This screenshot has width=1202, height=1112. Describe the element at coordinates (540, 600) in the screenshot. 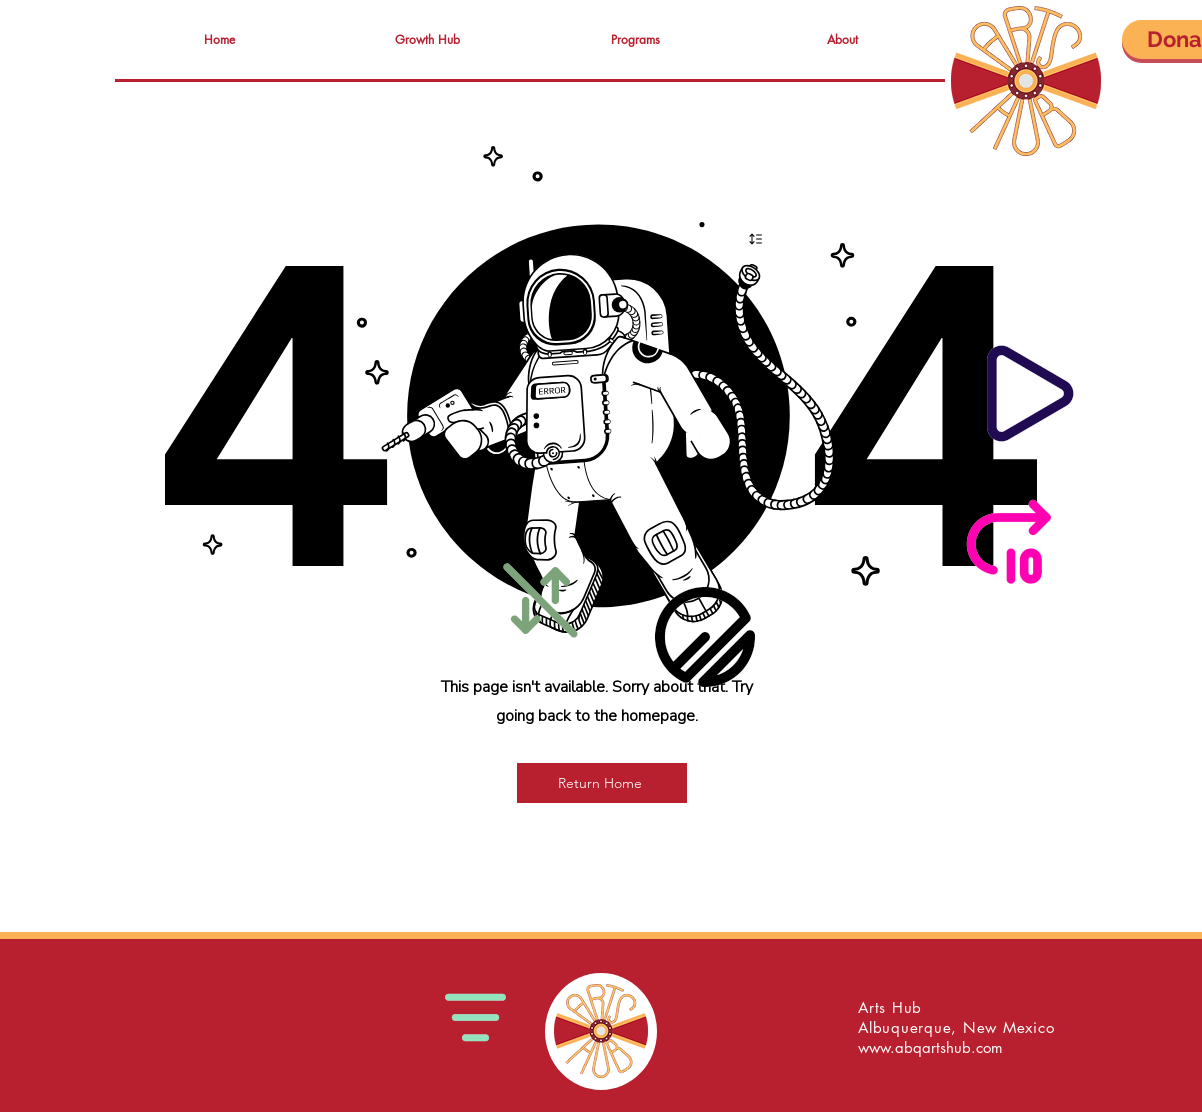

I see `mobile data is disabled` at that location.